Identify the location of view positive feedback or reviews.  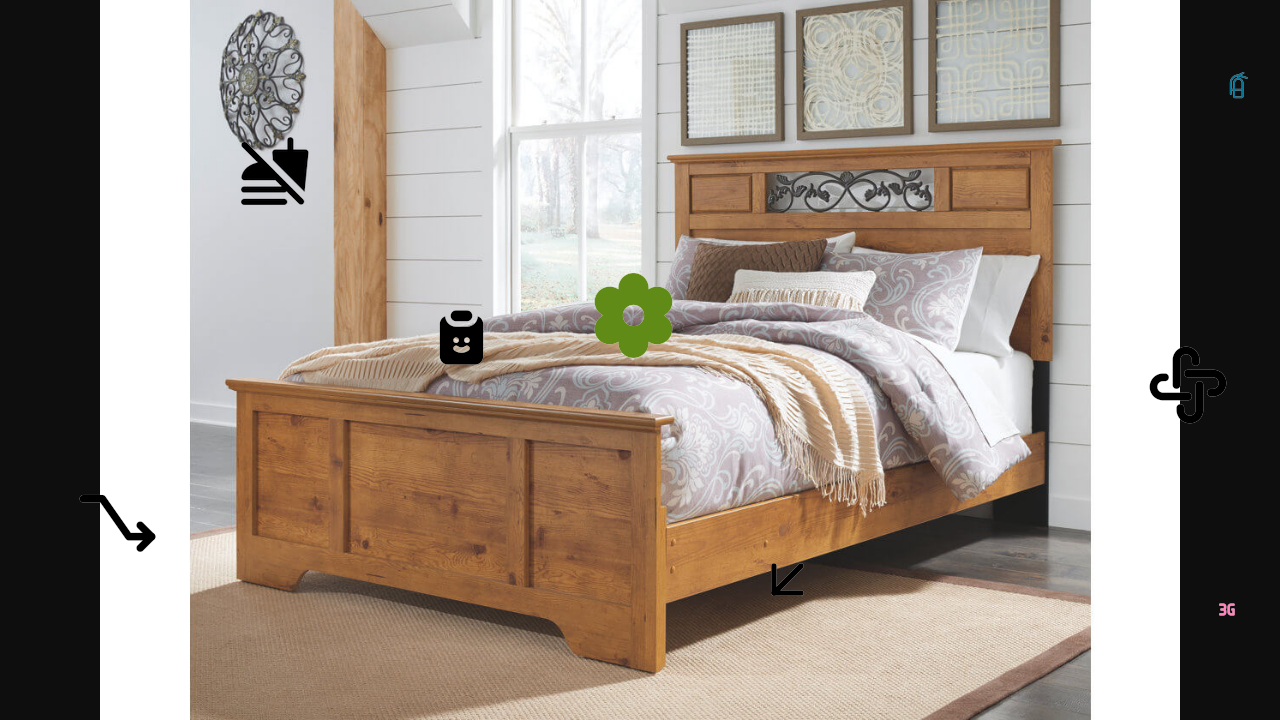
(461, 337).